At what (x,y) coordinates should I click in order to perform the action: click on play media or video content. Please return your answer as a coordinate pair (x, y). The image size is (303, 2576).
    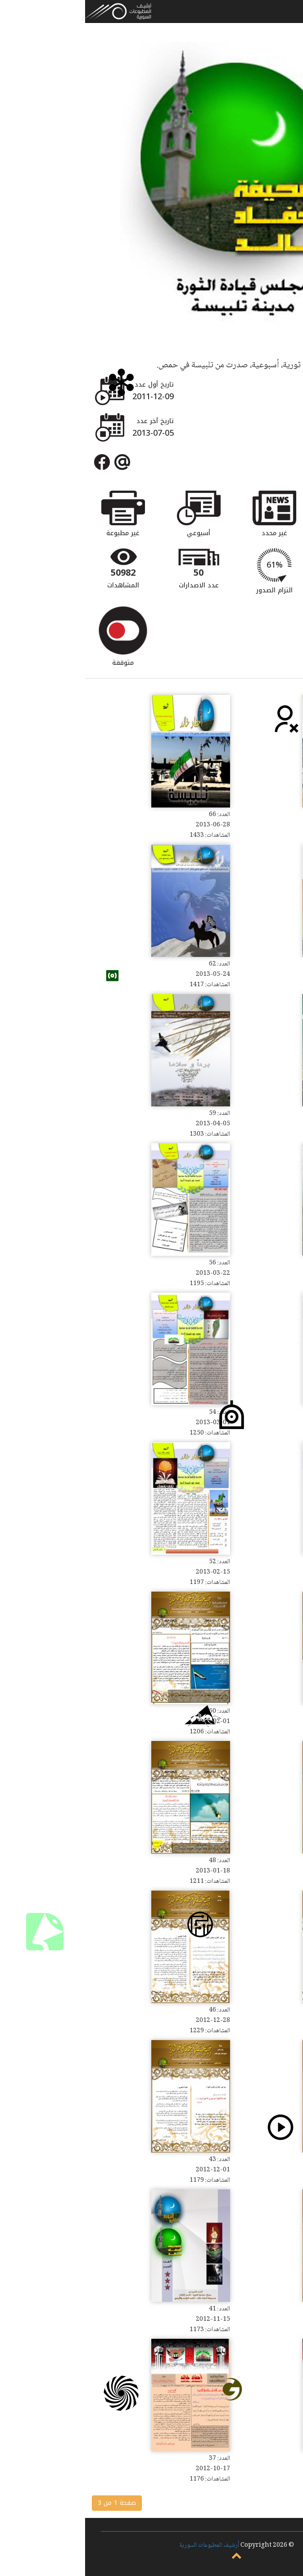
    Looking at the image, I should click on (280, 2127).